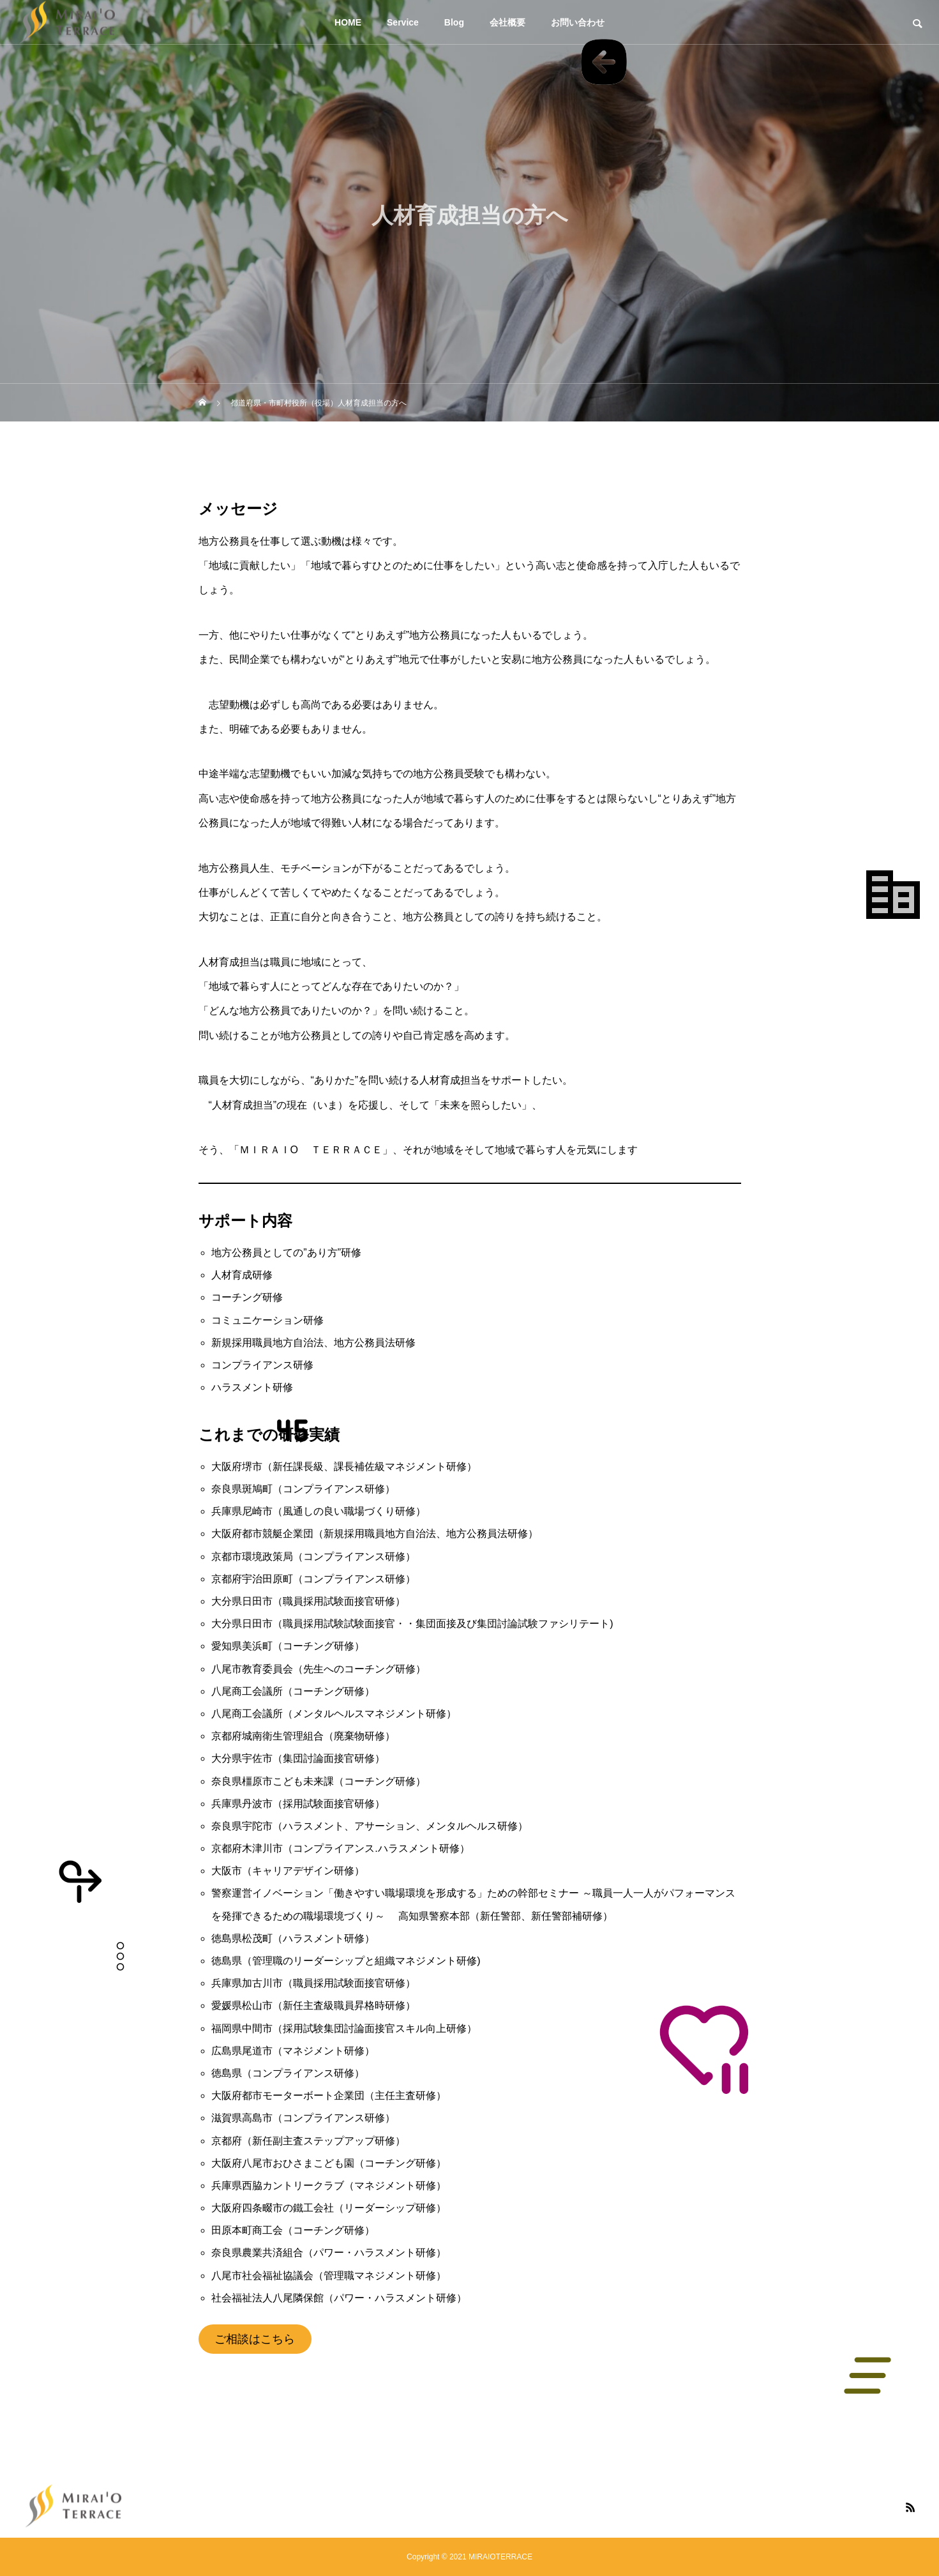 This screenshot has width=939, height=2576. What do you see at coordinates (120, 1956) in the screenshot?
I see `open more options menu` at bounding box center [120, 1956].